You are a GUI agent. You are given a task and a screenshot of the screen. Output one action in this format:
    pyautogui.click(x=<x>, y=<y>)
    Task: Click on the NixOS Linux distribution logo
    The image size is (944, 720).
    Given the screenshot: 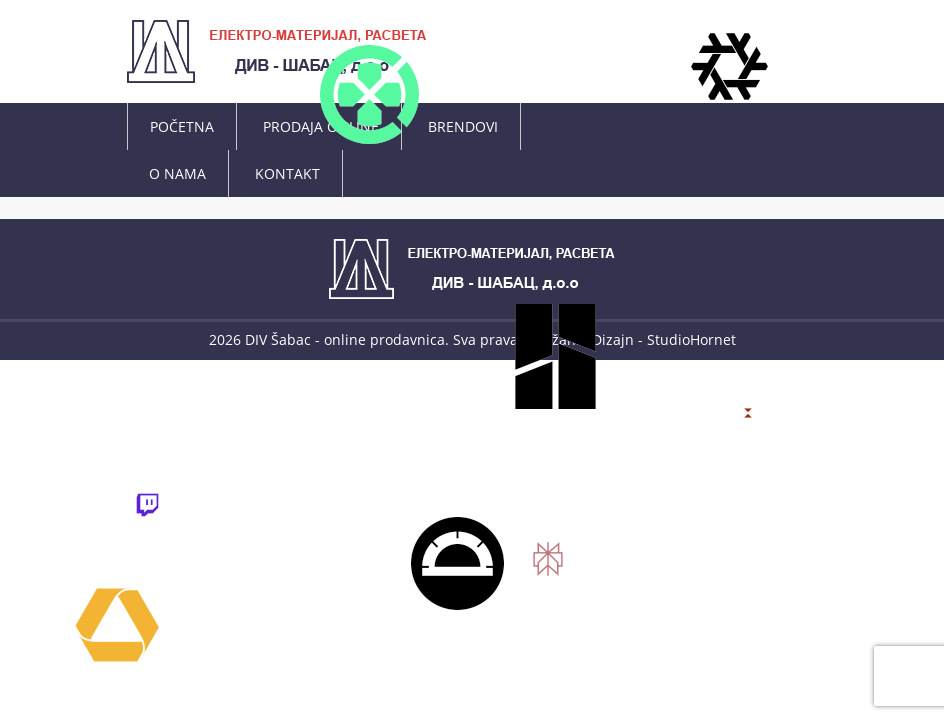 What is the action you would take?
    pyautogui.click(x=729, y=66)
    